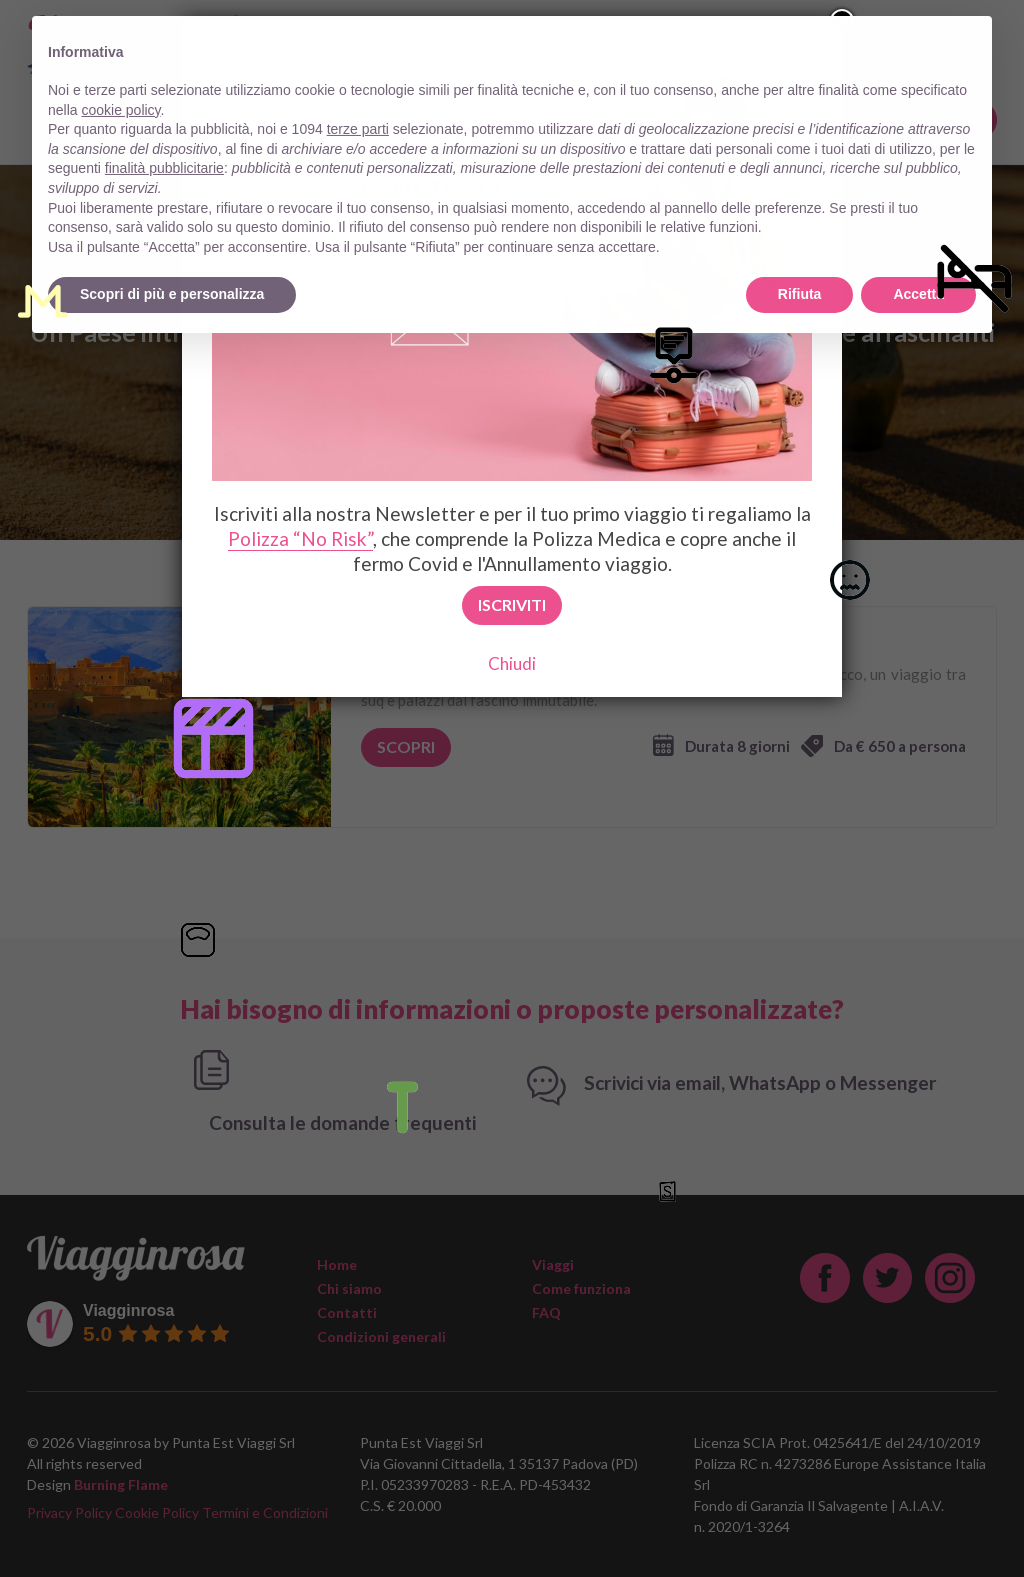 The height and width of the screenshot is (1577, 1024). I want to click on view weight or measurement data, so click(198, 940).